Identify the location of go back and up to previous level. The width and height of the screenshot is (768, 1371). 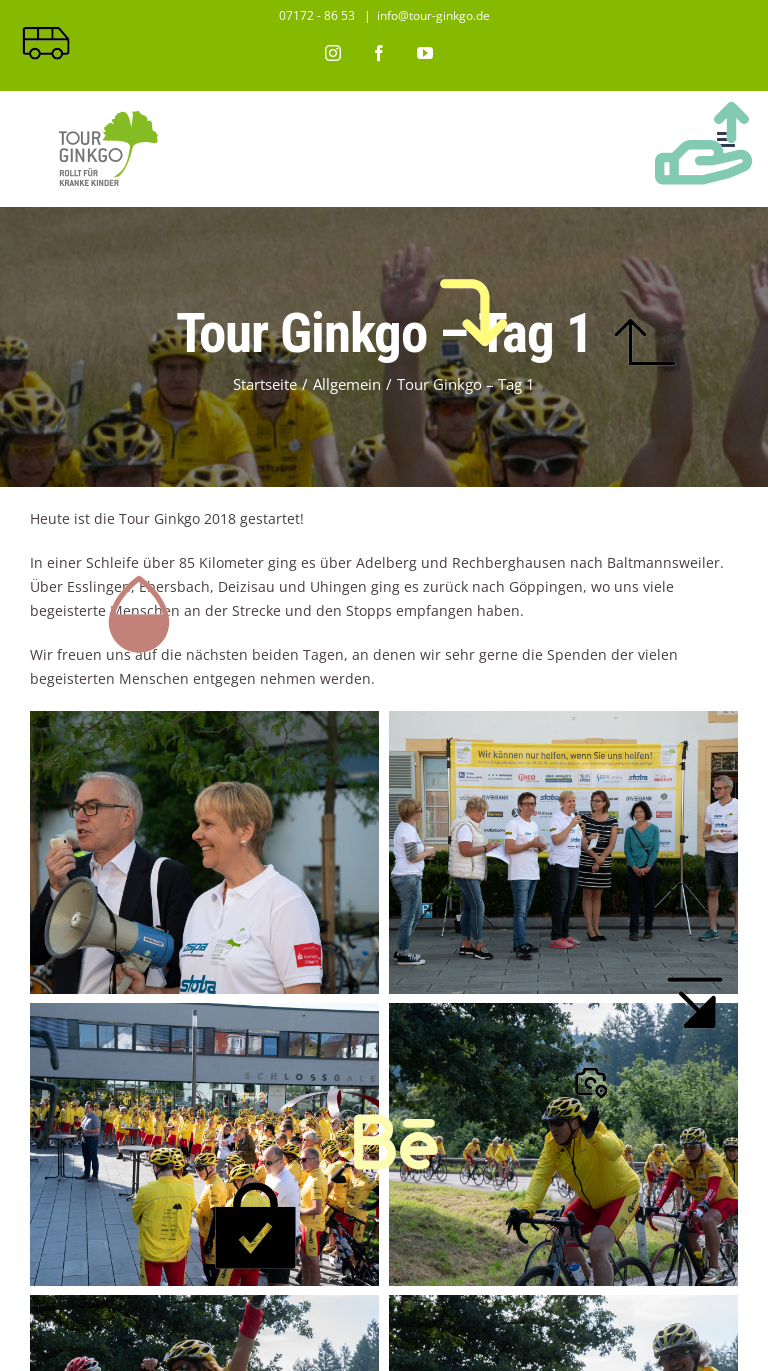
(642, 344).